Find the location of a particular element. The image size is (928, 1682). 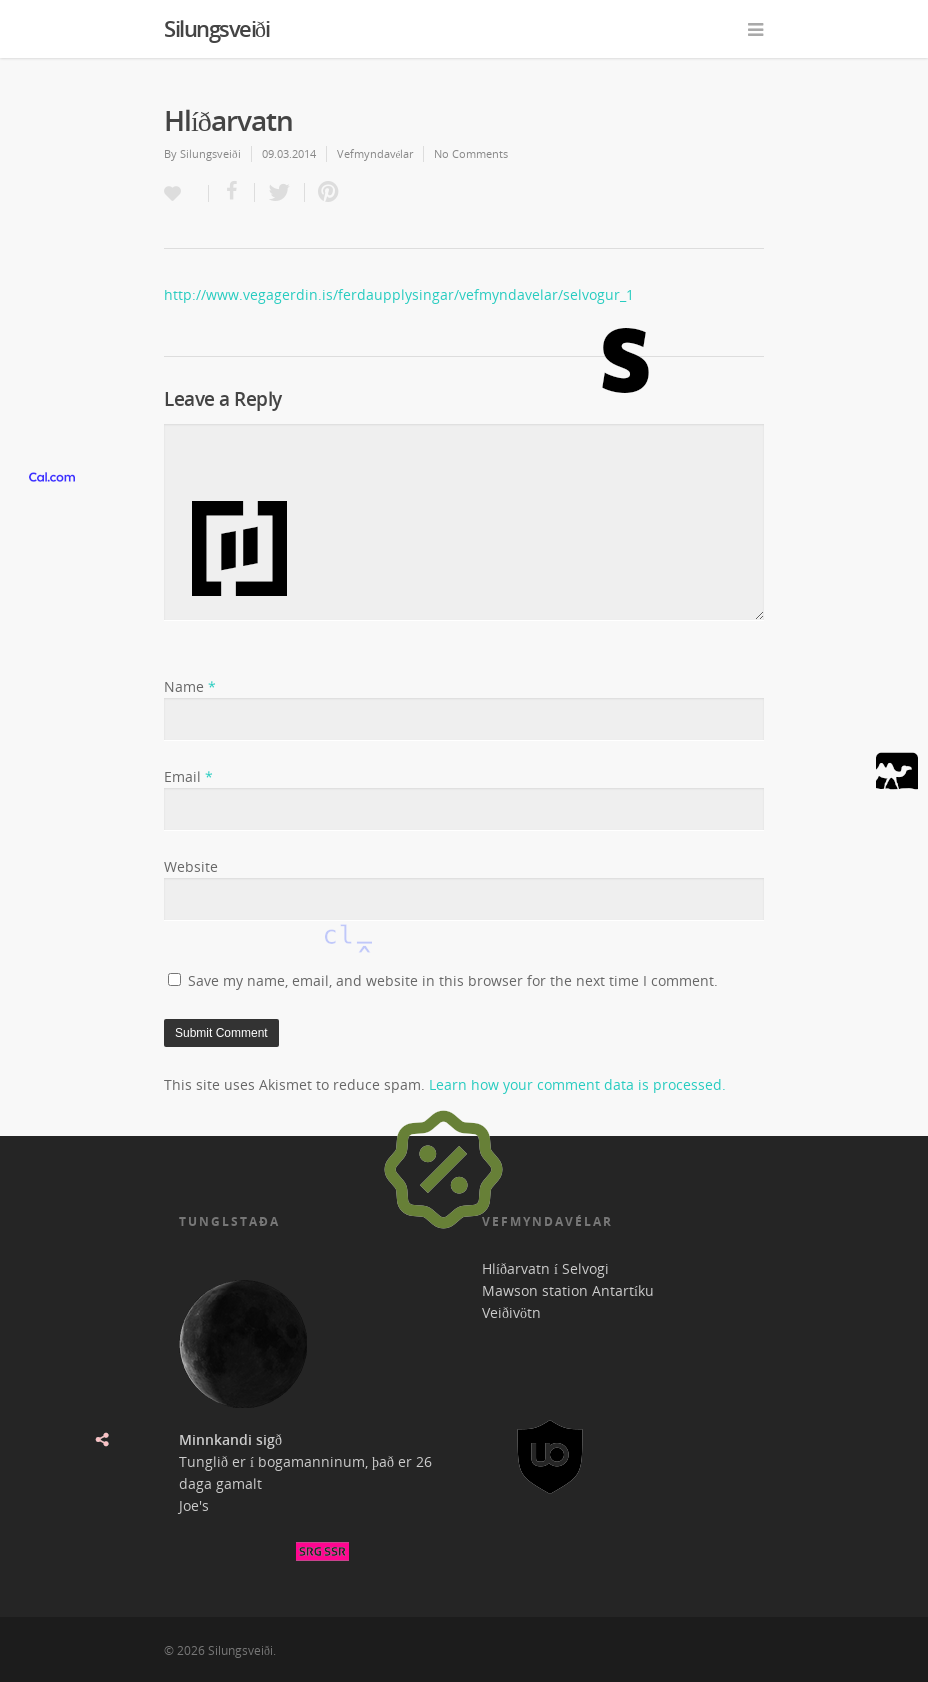

share content with others is located at coordinates (102, 1439).